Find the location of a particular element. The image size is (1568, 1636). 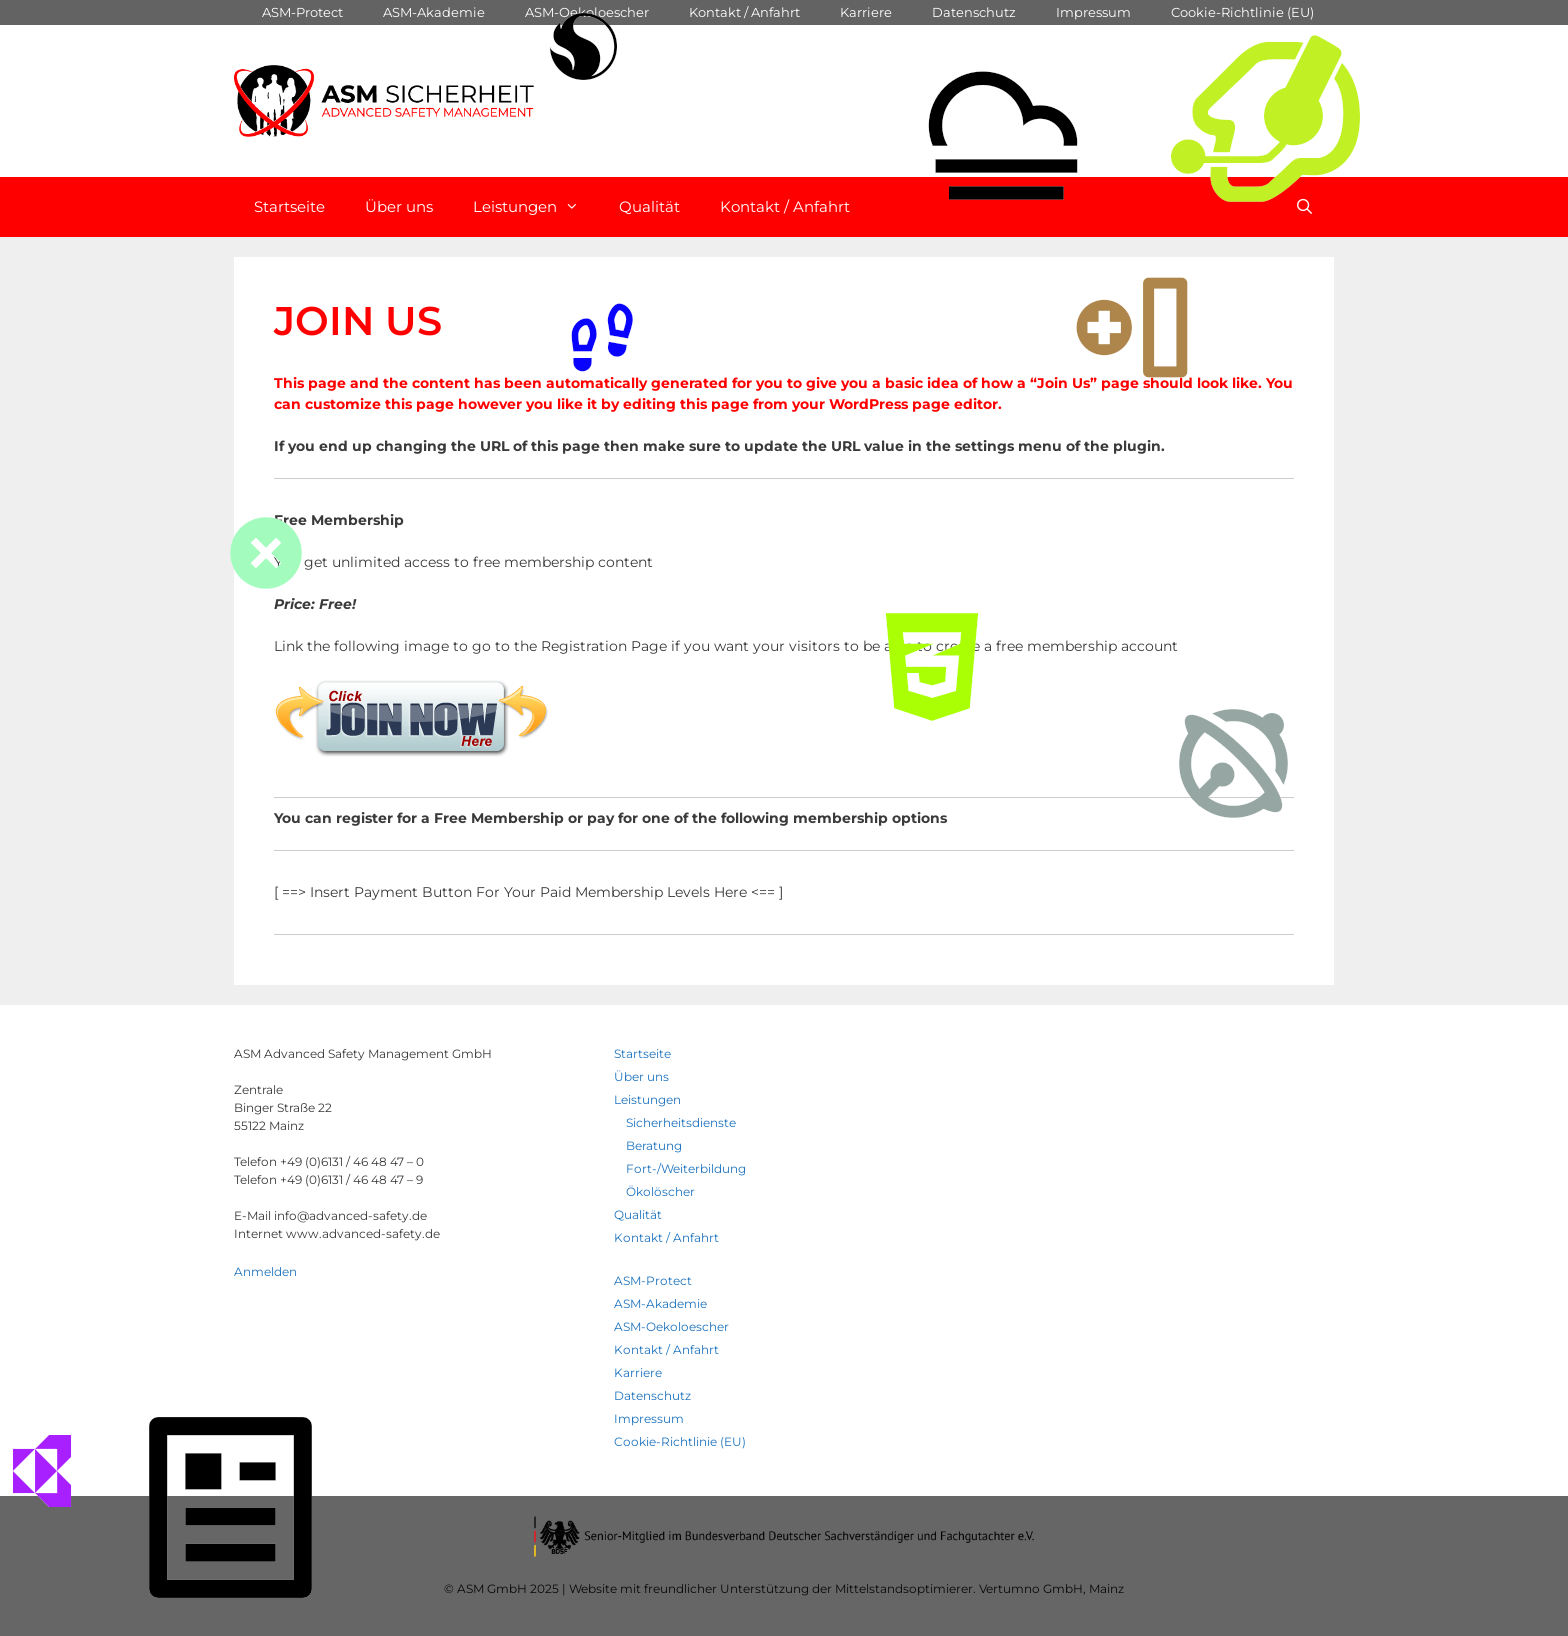

insert a new column to the left is located at coordinates (1137, 327).